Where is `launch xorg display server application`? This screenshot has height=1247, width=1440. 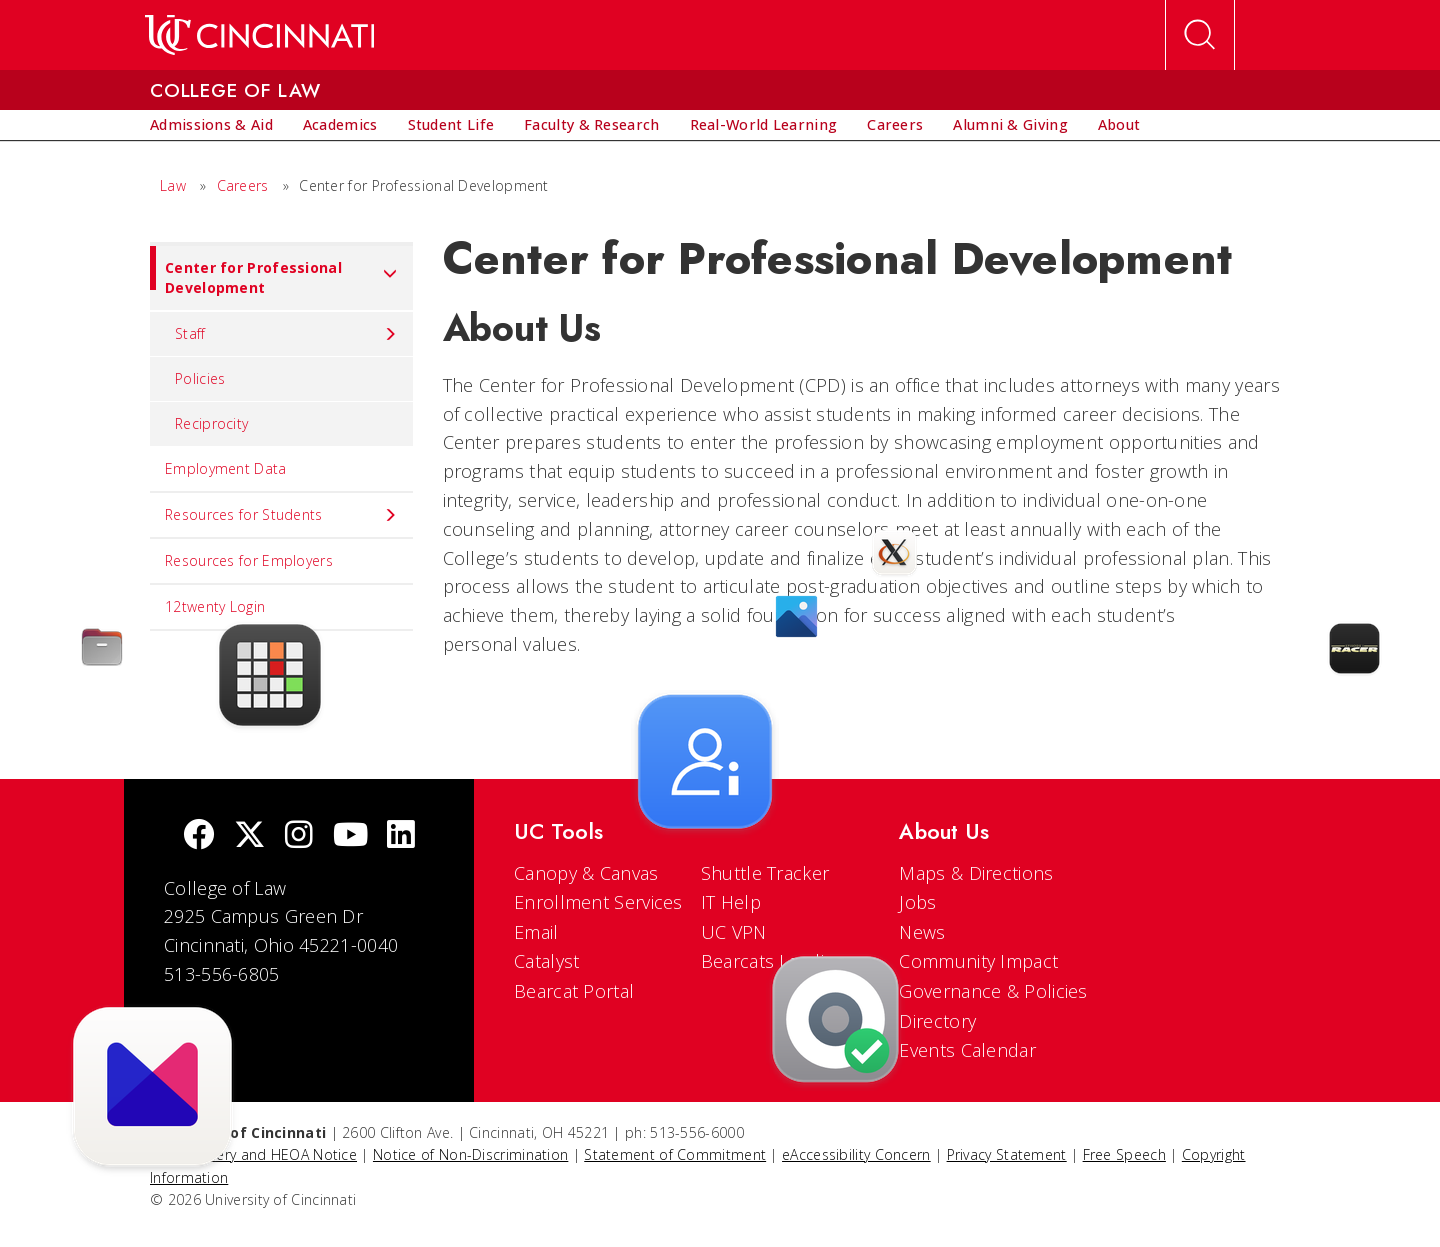 launch xorg display server application is located at coordinates (894, 552).